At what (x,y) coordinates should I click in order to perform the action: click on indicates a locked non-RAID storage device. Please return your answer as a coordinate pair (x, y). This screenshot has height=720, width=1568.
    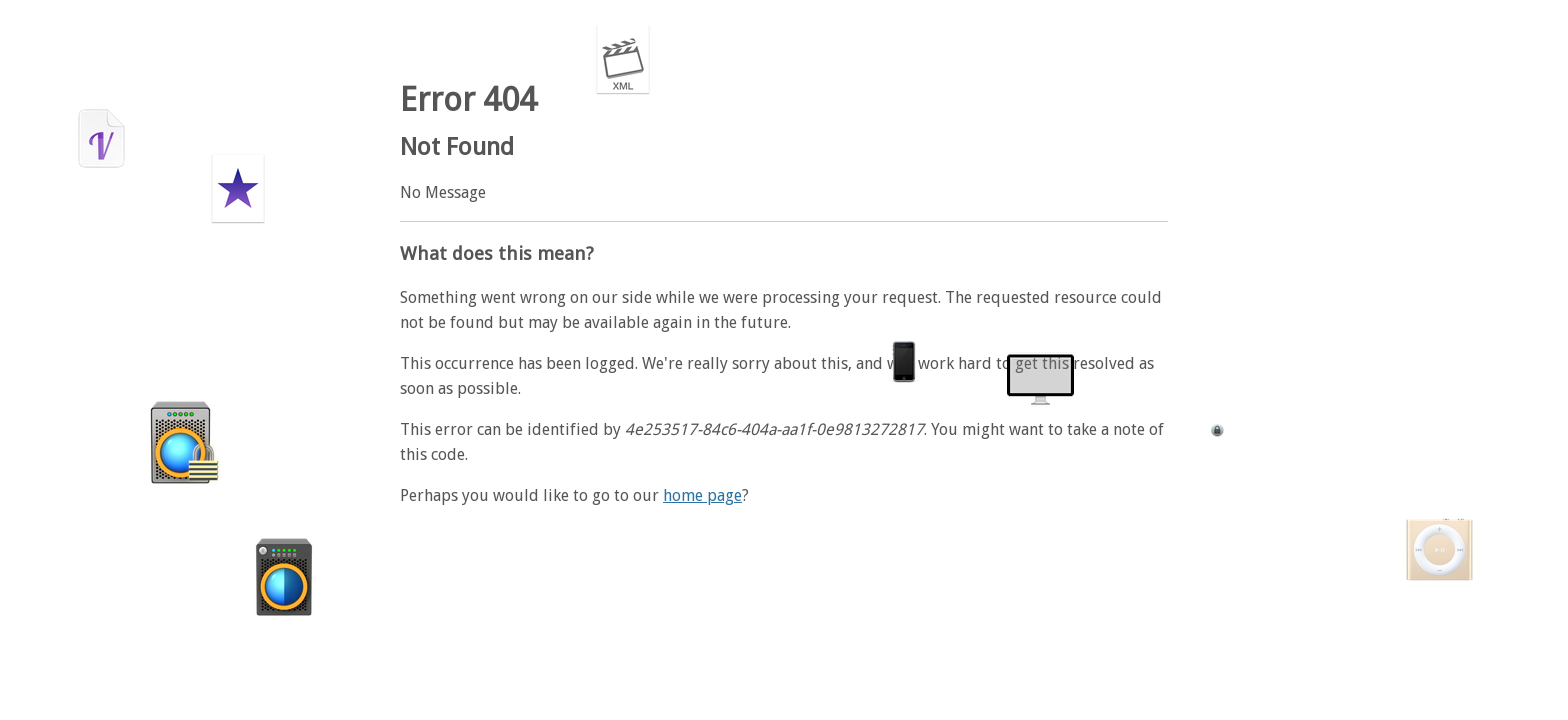
    Looking at the image, I should click on (180, 442).